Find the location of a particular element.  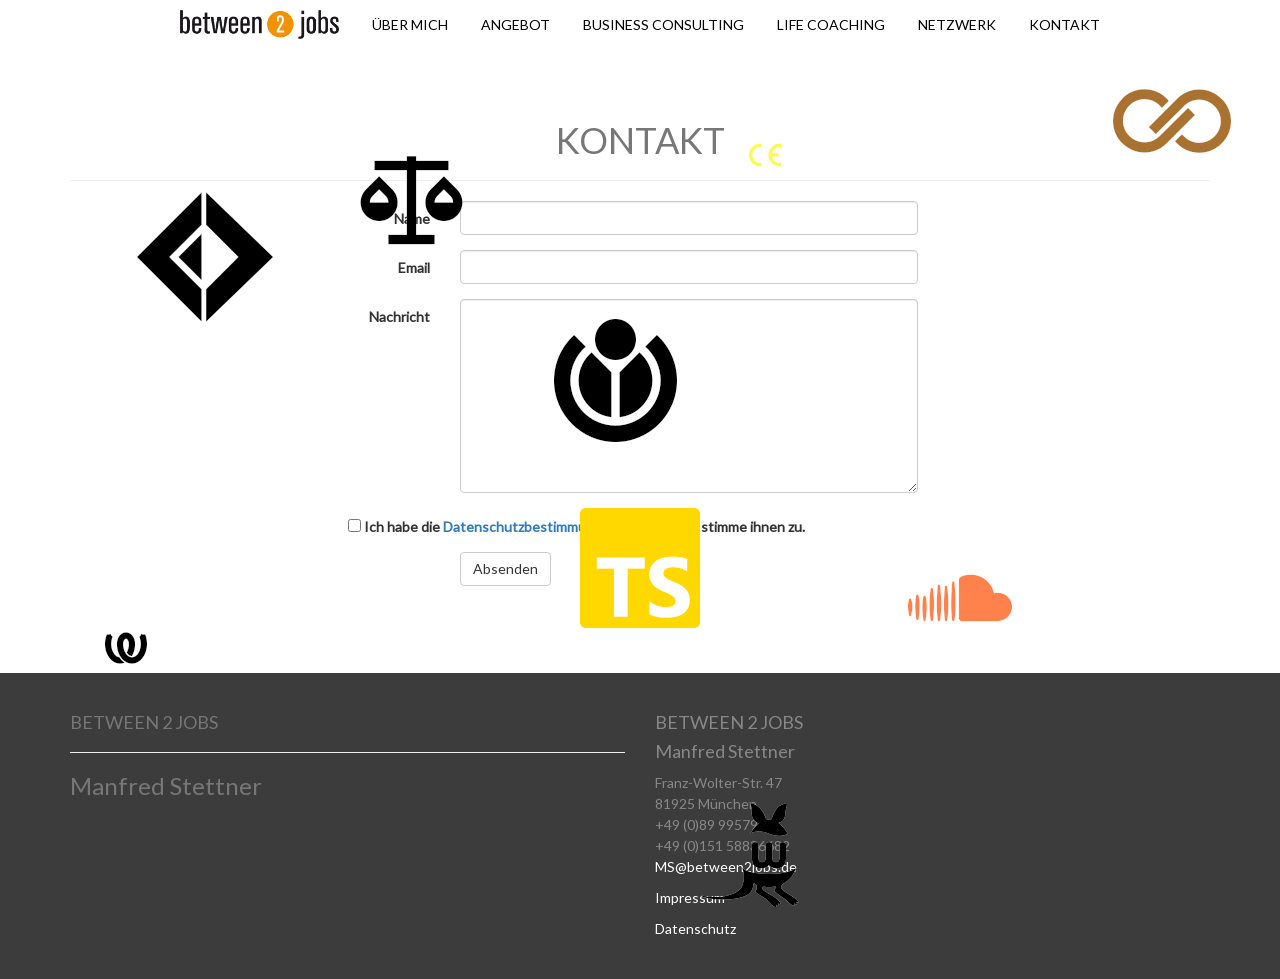

indicates code written in F# programming language is located at coordinates (205, 257).